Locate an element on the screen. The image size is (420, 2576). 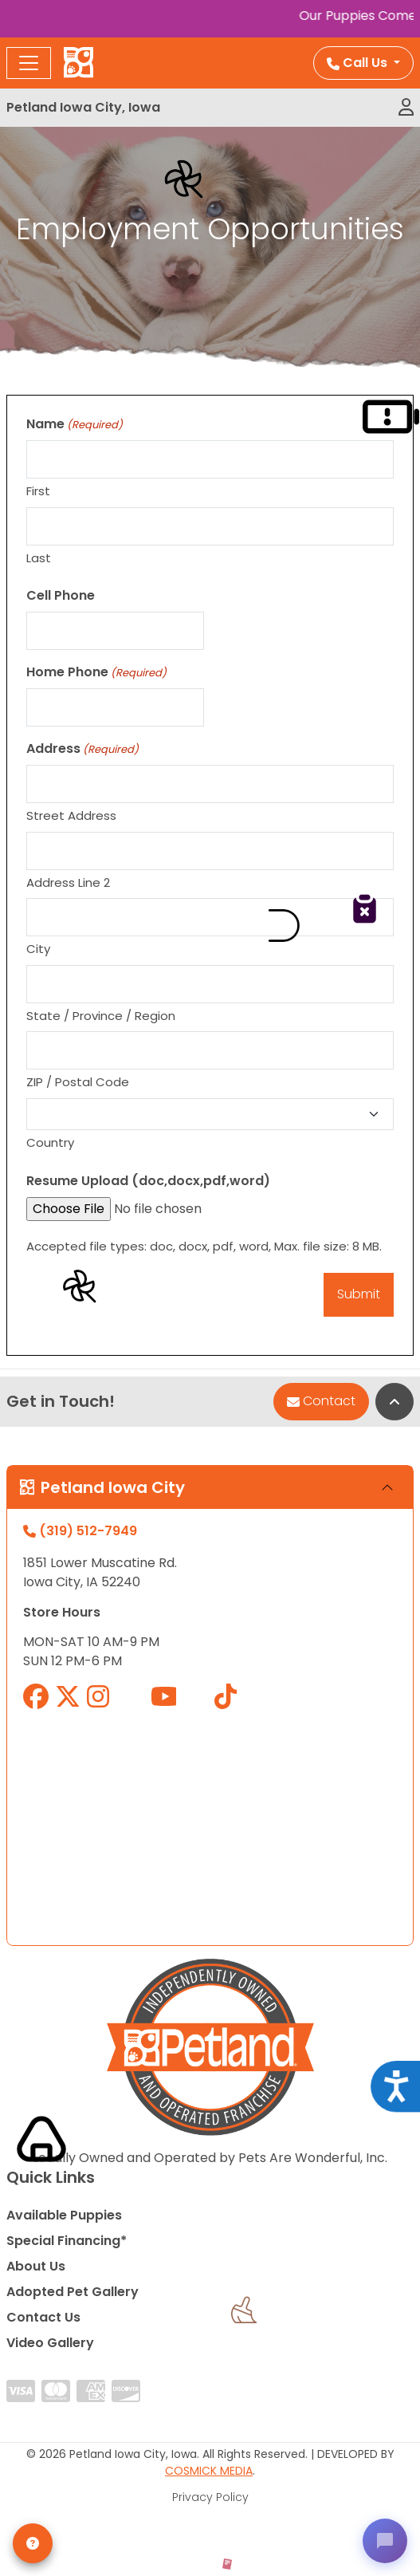
indicates a proper superset relationship in mathematical notation is located at coordinates (281, 925).